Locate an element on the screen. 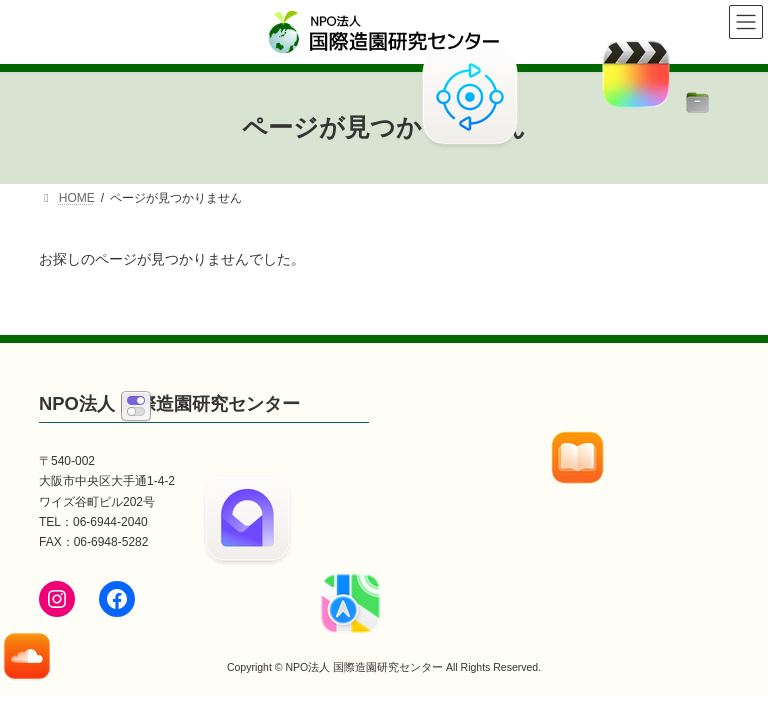 Image resolution: width=768 pixels, height=720 pixels. open SoundCloud app is located at coordinates (27, 656).